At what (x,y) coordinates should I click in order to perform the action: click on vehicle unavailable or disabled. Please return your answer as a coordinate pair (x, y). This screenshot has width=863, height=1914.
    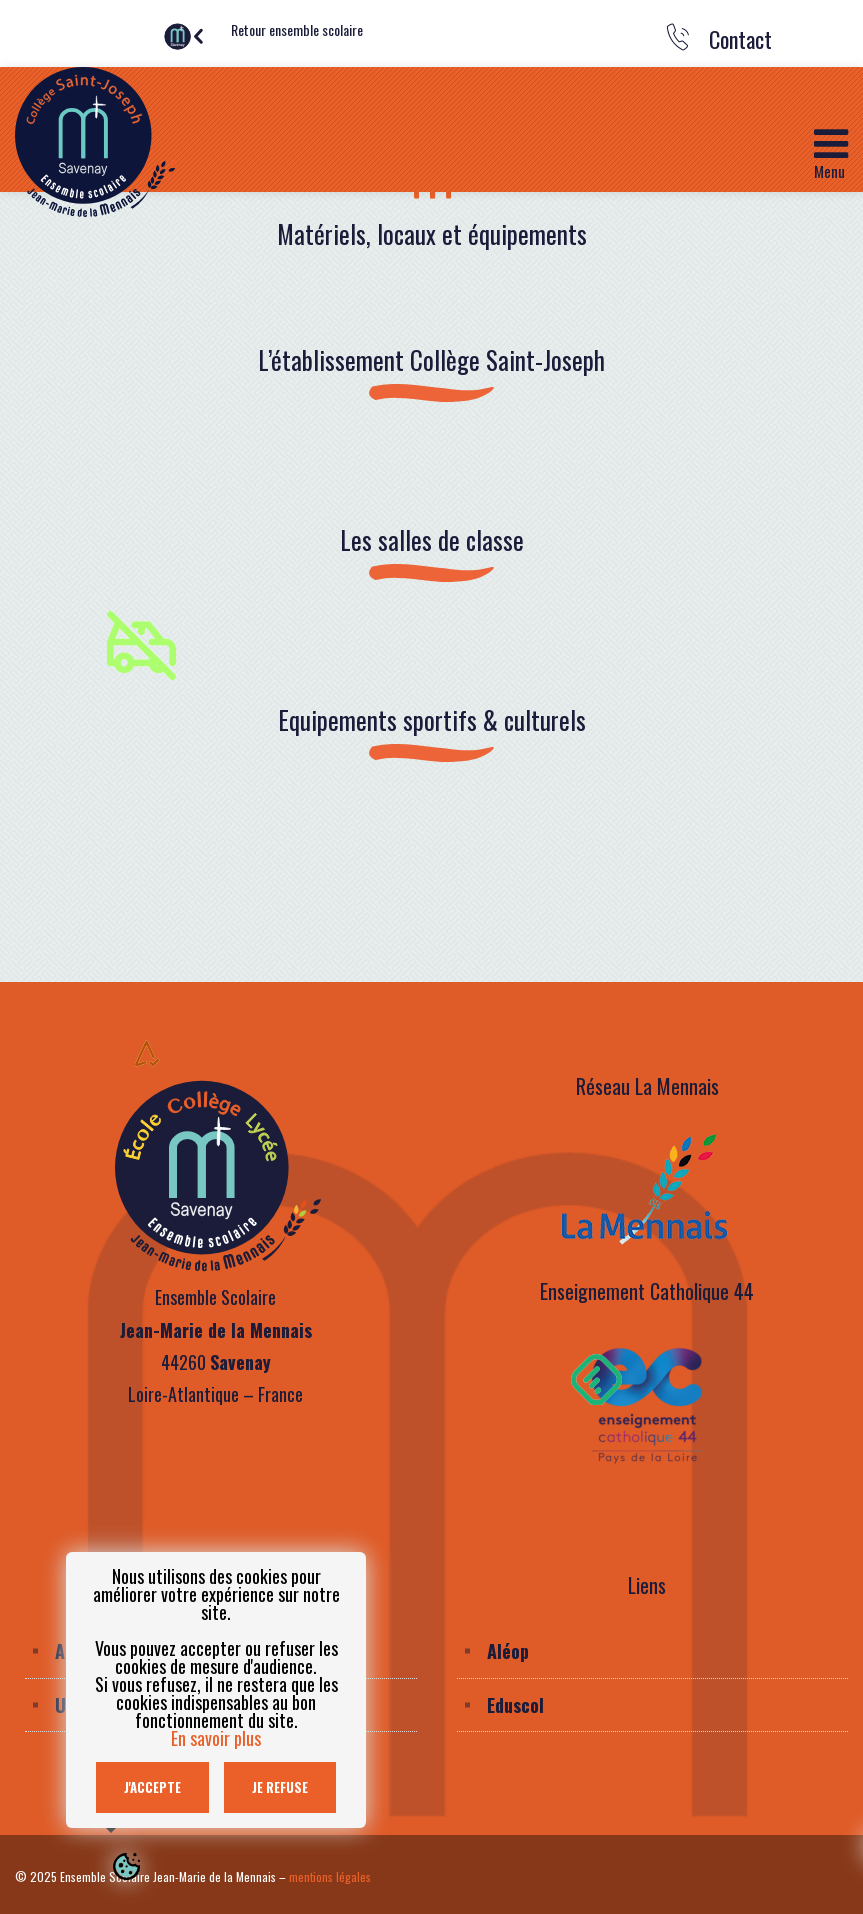
    Looking at the image, I should click on (141, 645).